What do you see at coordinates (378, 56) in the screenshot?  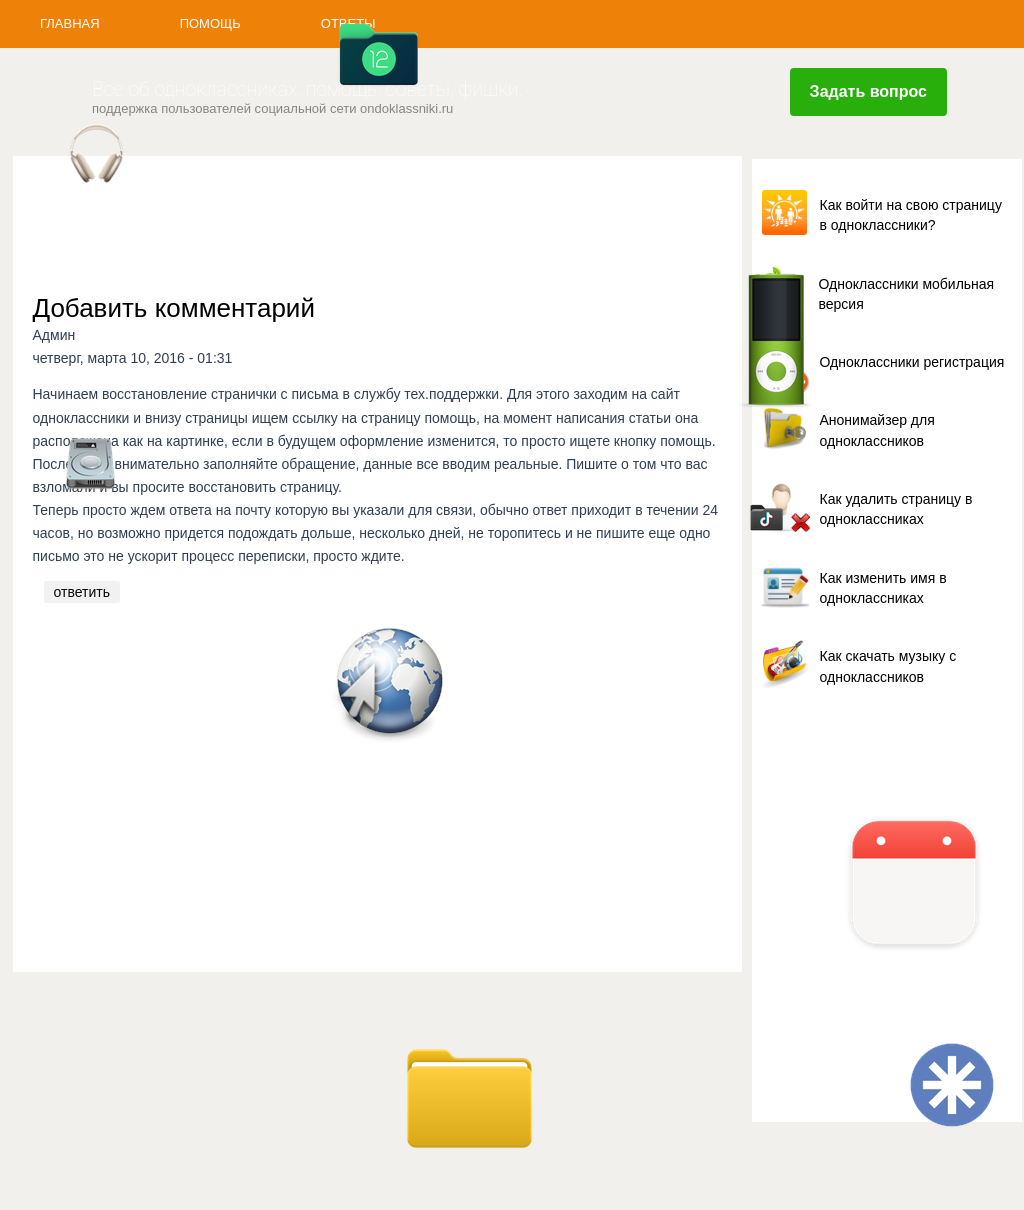 I see `open android 12 system files folder` at bounding box center [378, 56].